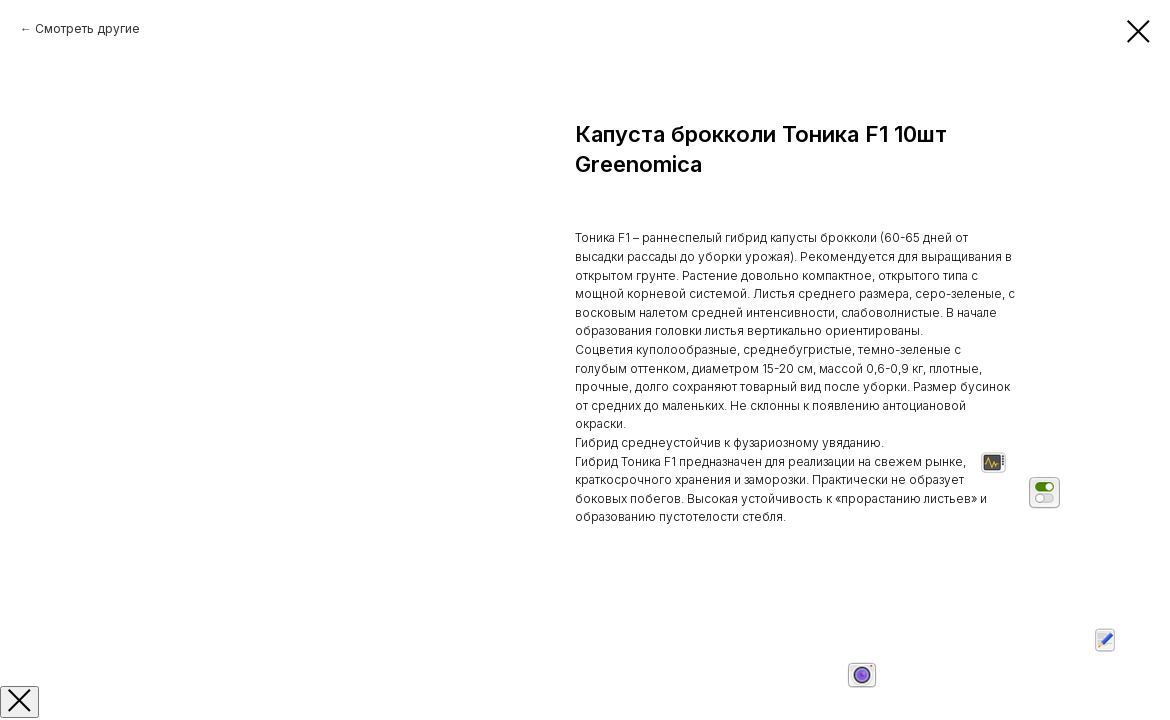  I want to click on open the camera app, so click(862, 675).